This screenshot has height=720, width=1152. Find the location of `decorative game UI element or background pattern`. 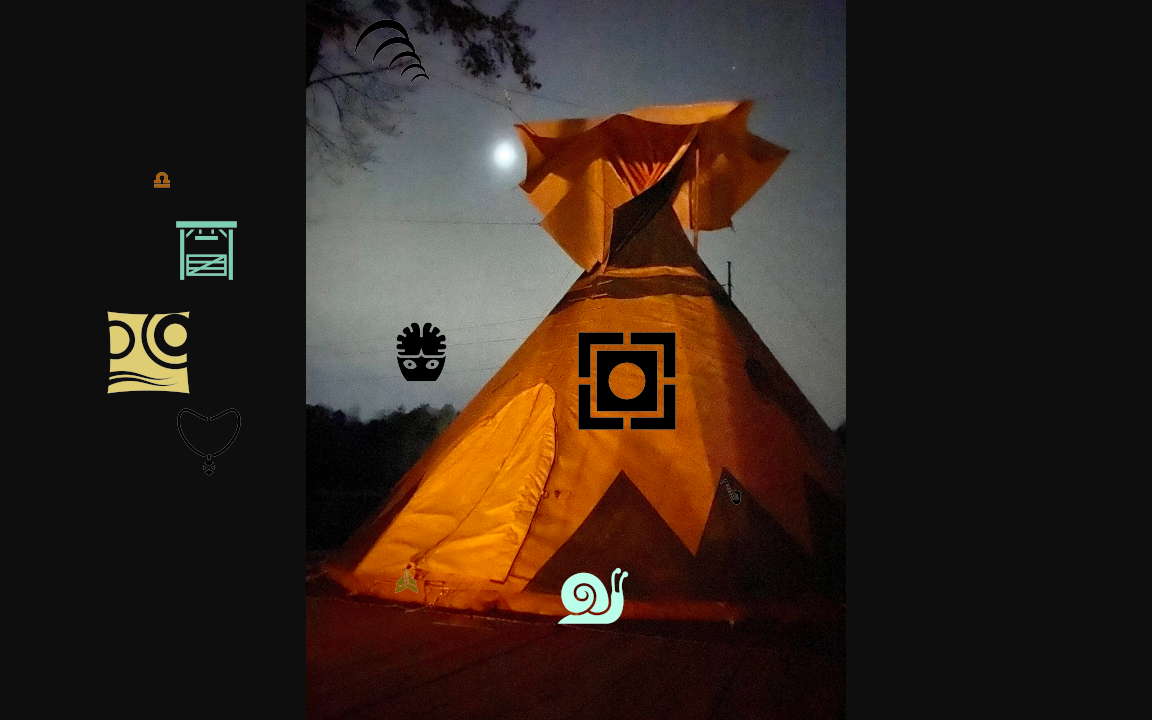

decorative game UI element or background pattern is located at coordinates (148, 352).